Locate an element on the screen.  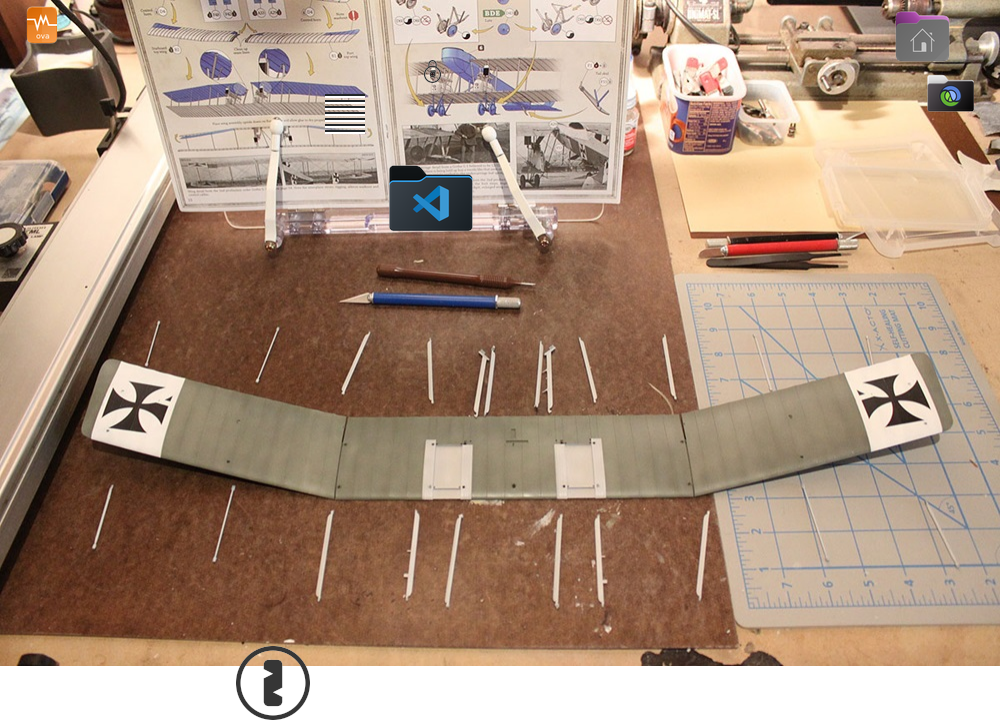
open two-factor authentication app is located at coordinates (432, 71).